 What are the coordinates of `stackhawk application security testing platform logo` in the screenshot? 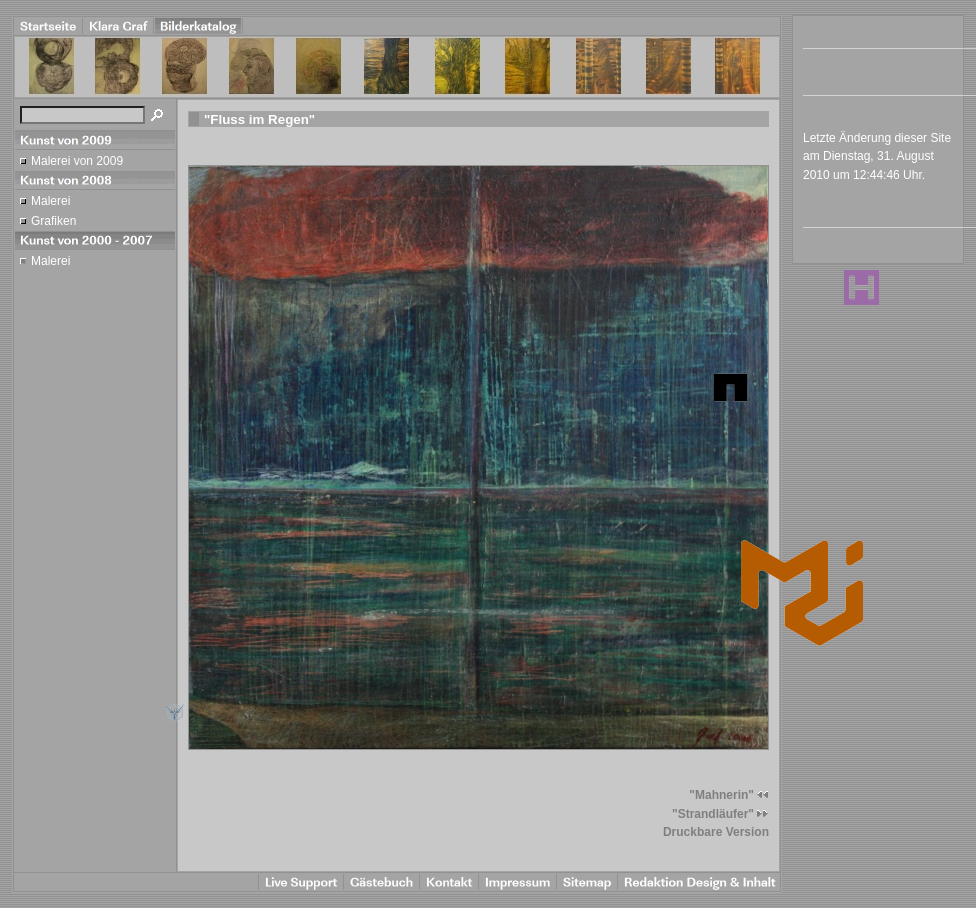 It's located at (174, 712).